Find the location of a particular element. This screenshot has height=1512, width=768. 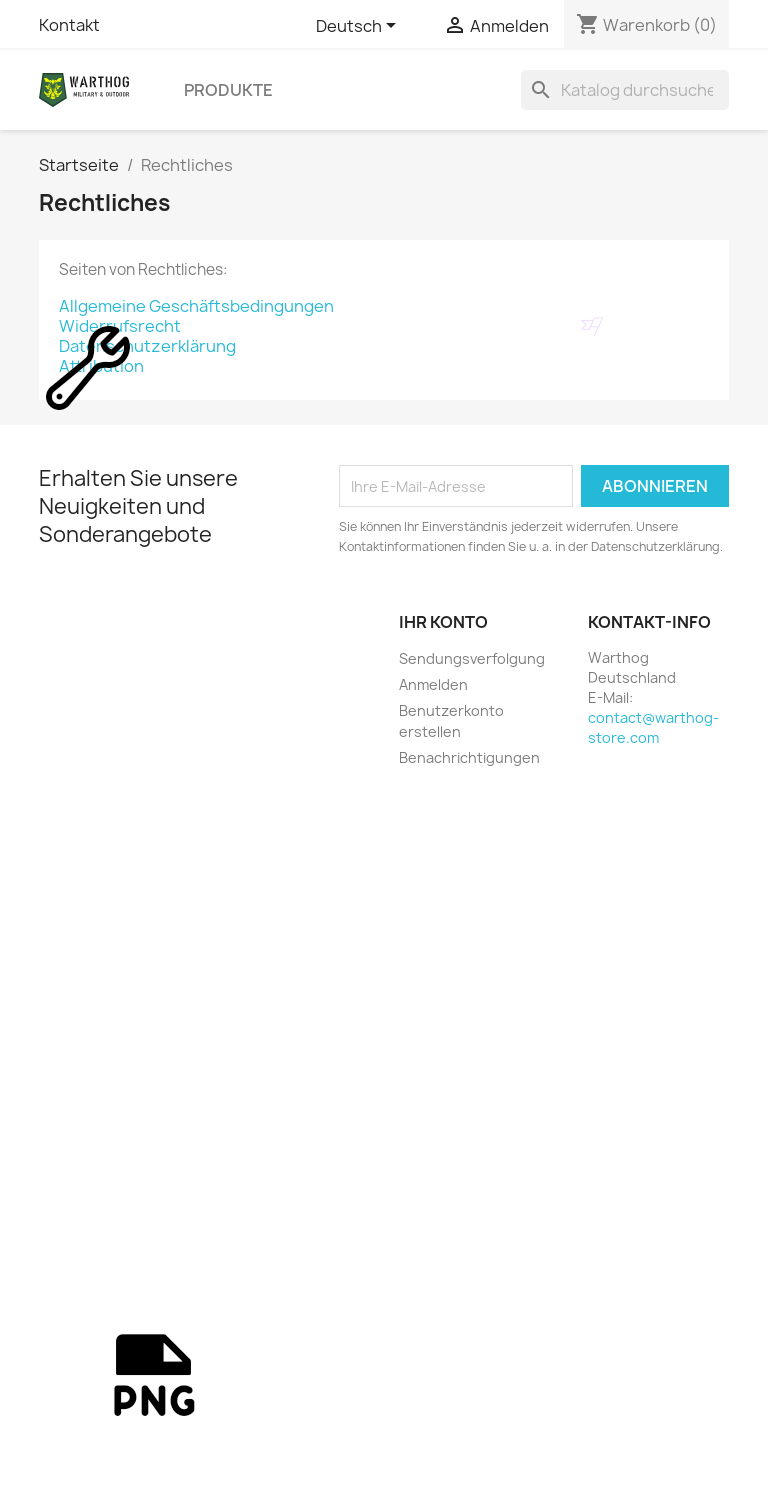

access settings or configuration options is located at coordinates (88, 368).